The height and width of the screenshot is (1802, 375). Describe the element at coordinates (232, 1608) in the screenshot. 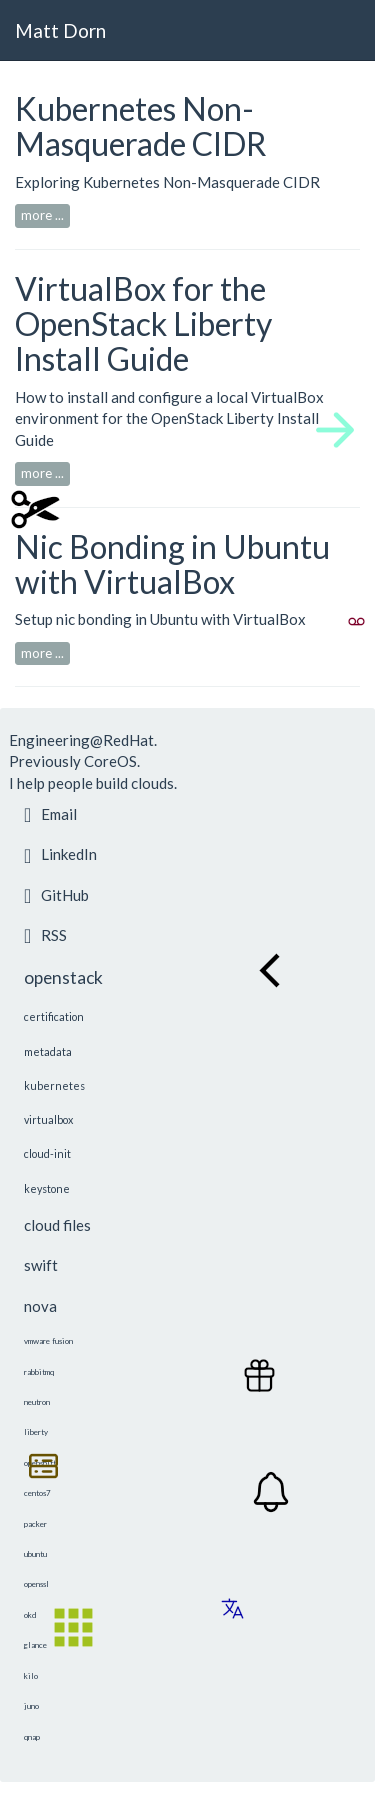

I see `change language settings` at that location.